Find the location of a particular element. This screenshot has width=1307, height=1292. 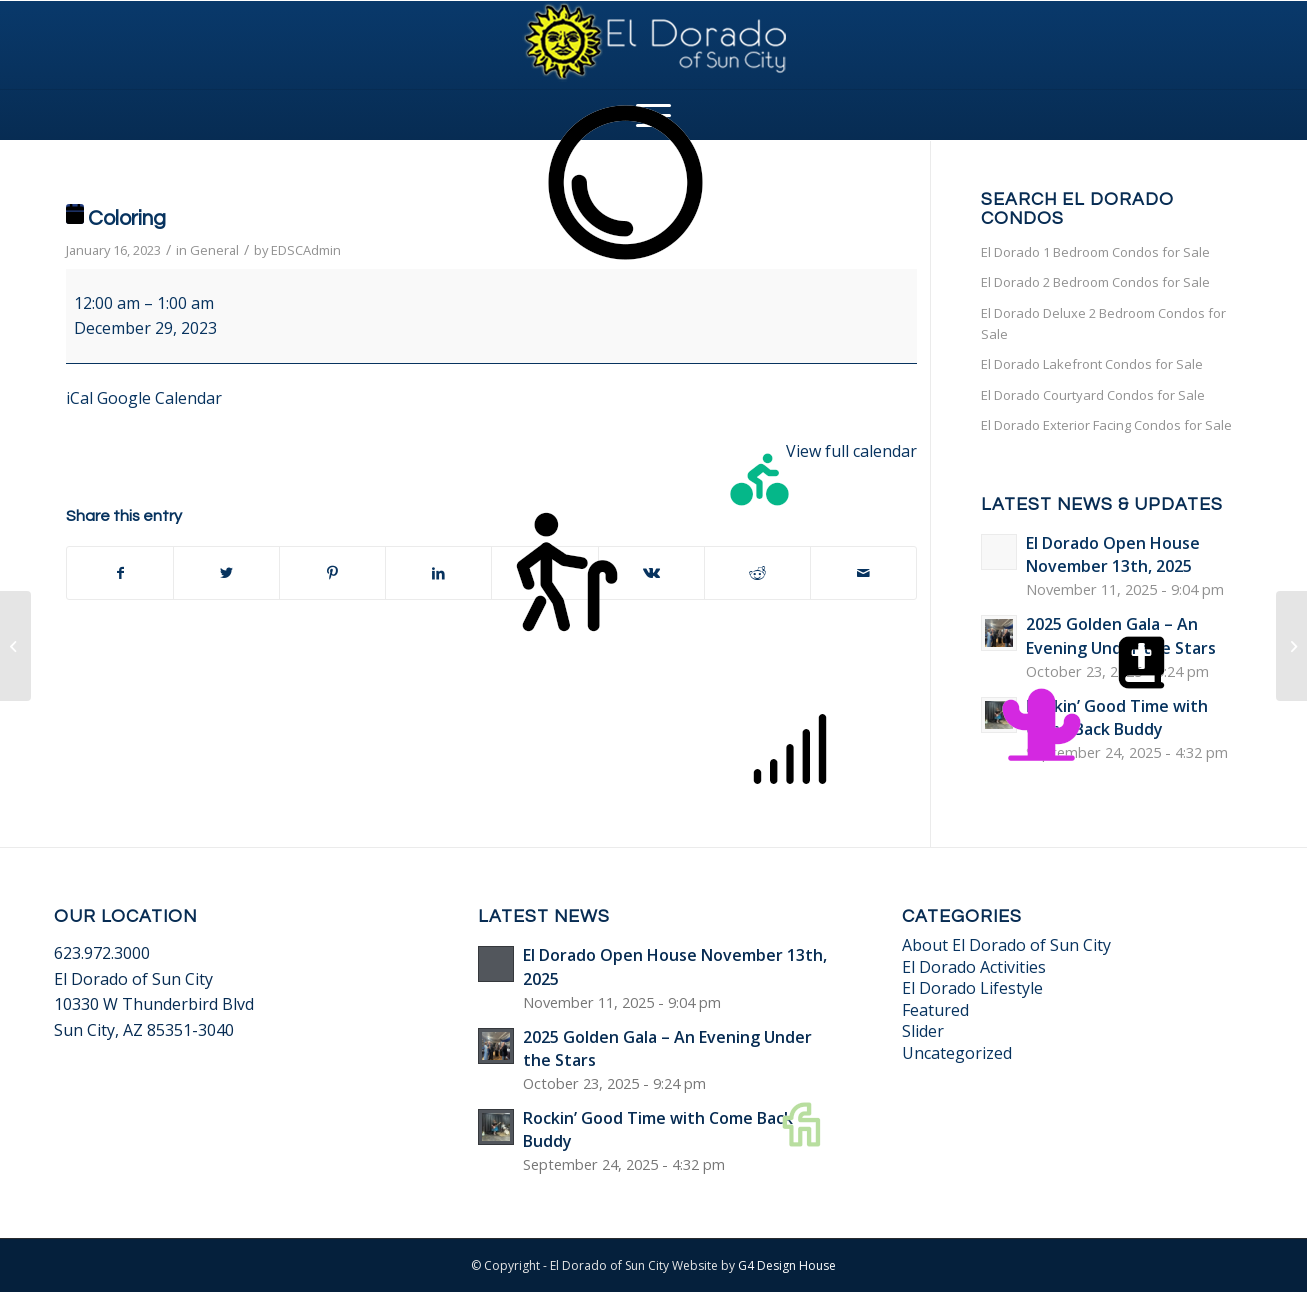

open fiverr freelance marketplace is located at coordinates (802, 1124).